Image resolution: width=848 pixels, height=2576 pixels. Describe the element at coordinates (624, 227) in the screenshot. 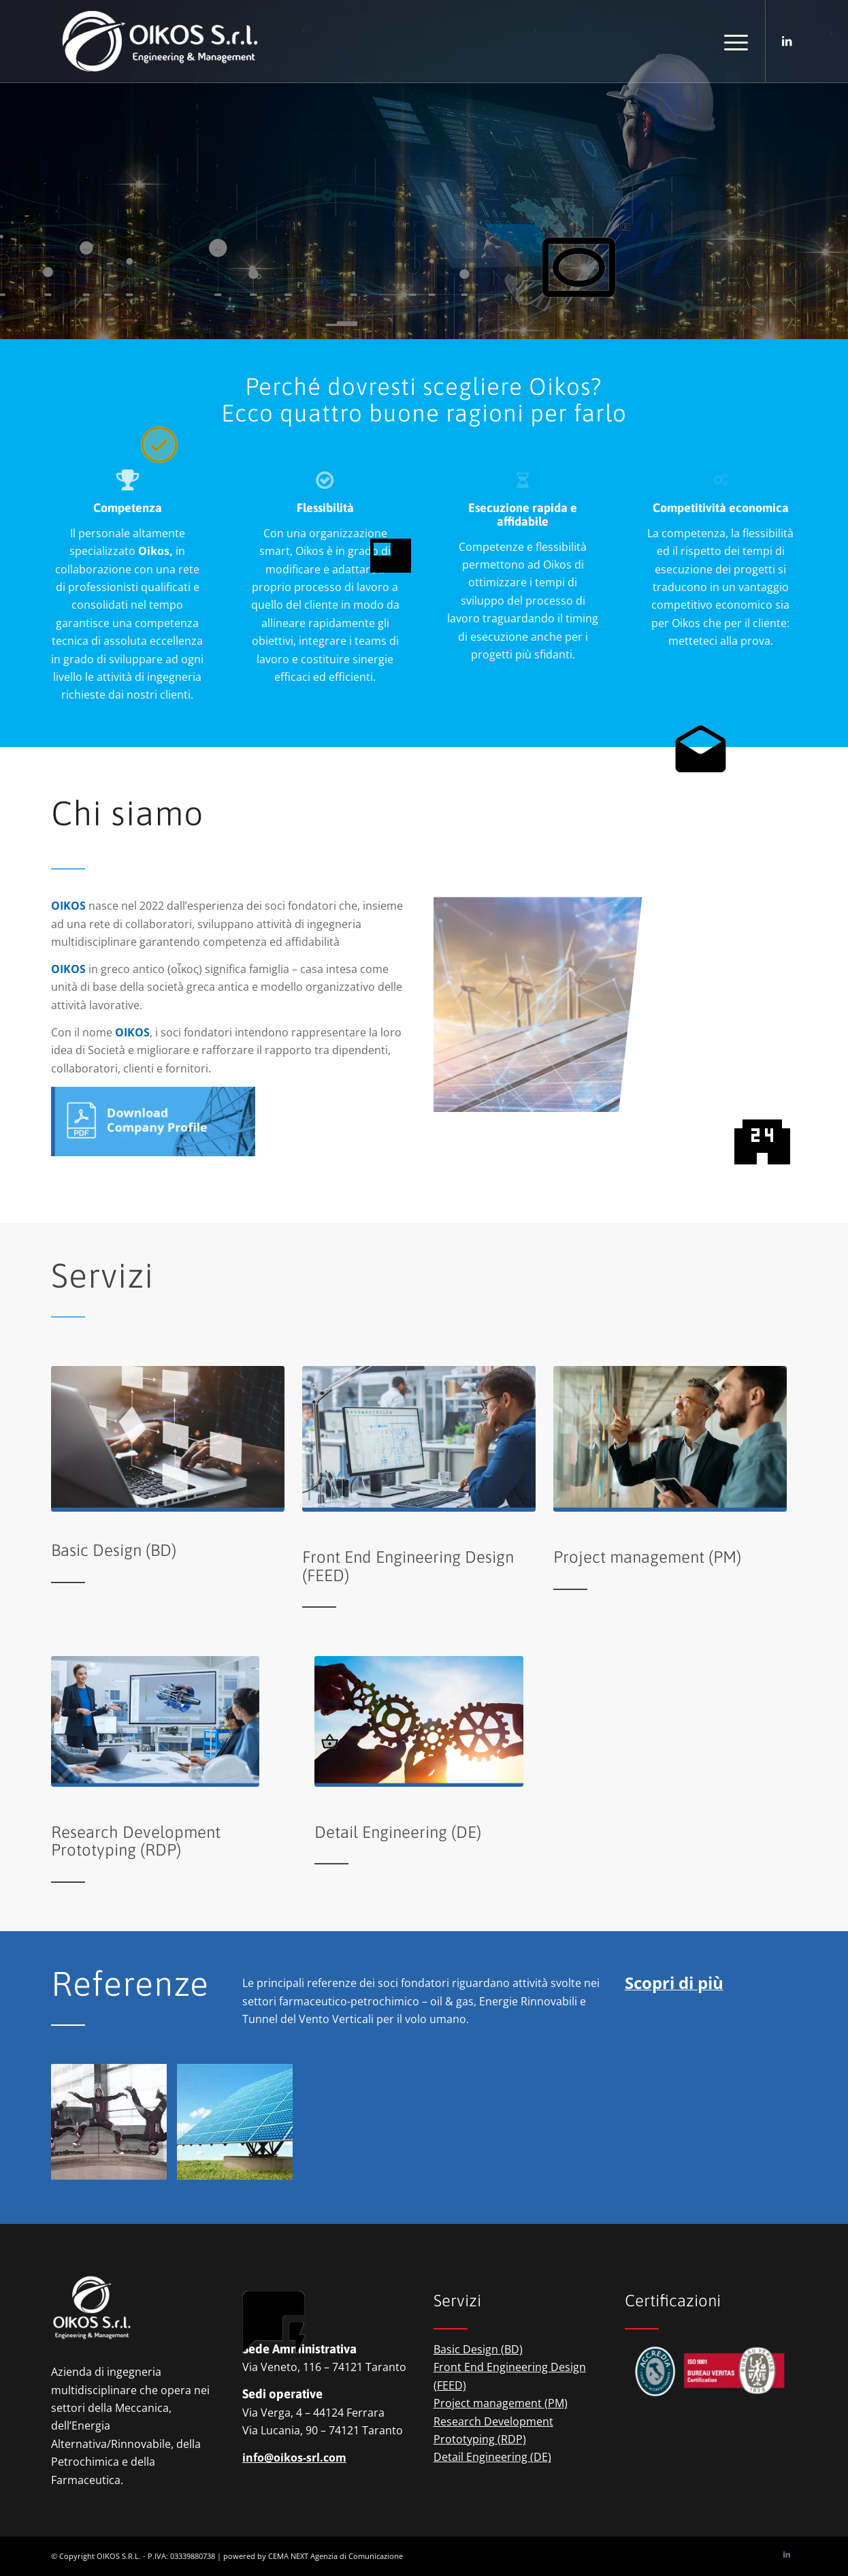

I see `adjust display brightness settings` at that location.